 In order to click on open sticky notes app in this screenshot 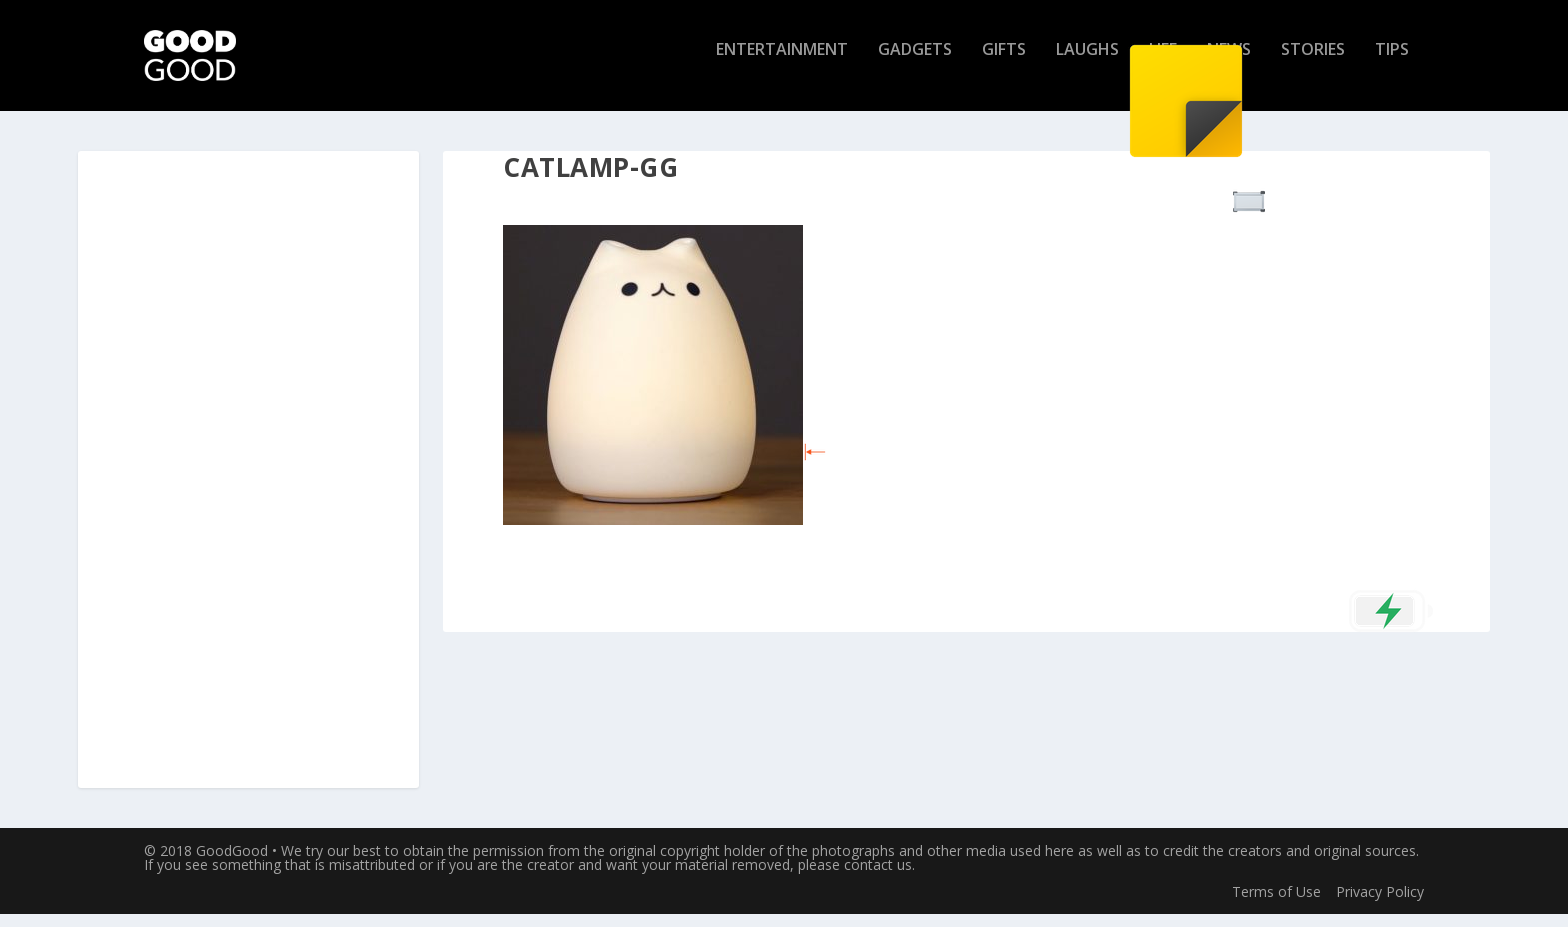, I will do `click(1186, 101)`.